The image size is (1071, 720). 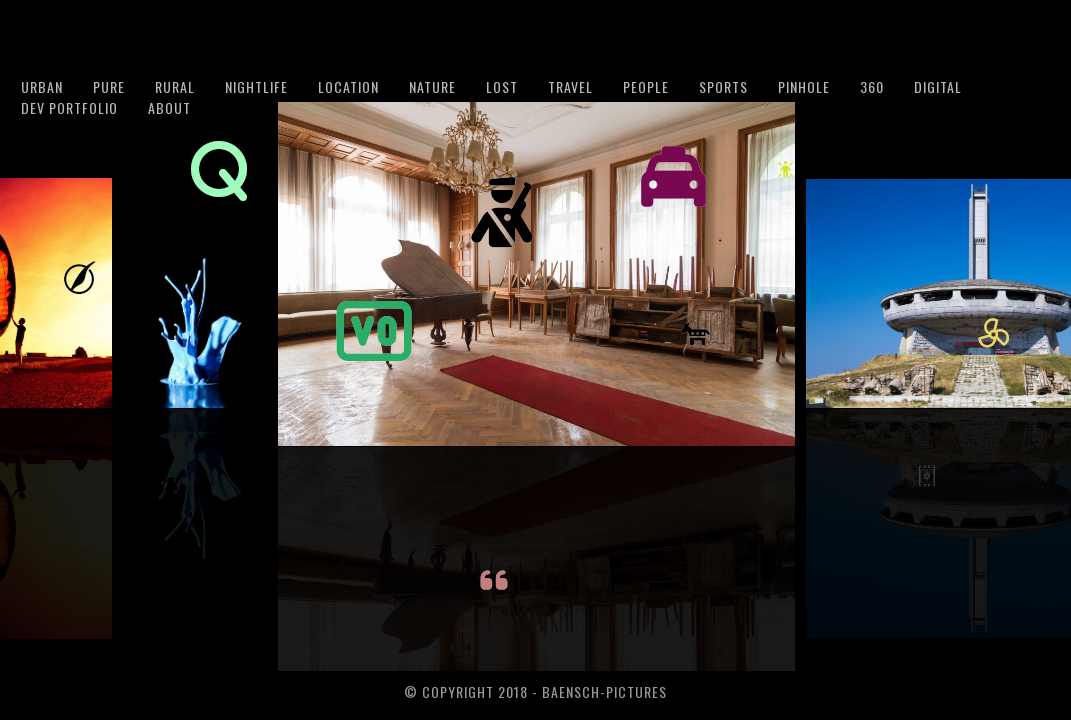 I want to click on represents the Democratic Party affiliation, so click(x=695, y=333).